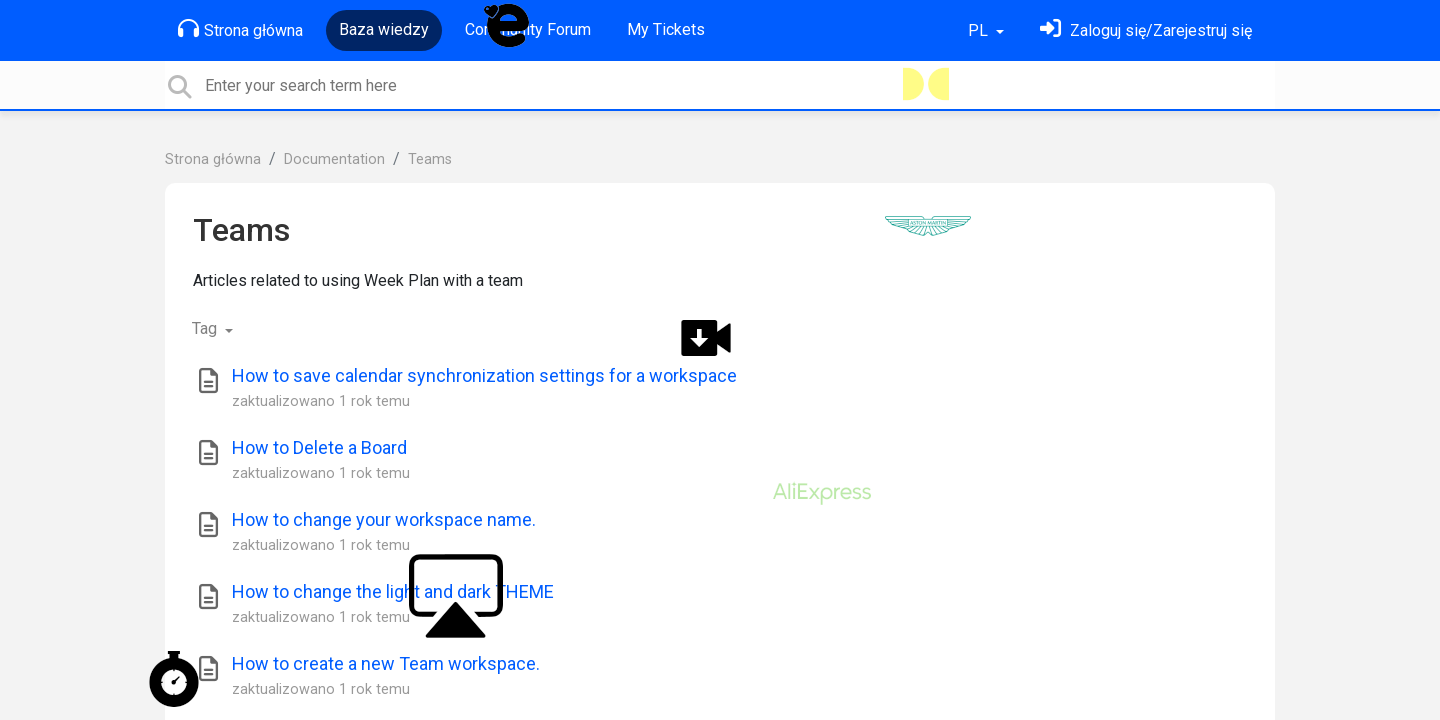 This screenshot has width=1440, height=720. I want to click on open the AliExpress shopping app, so click(822, 493).